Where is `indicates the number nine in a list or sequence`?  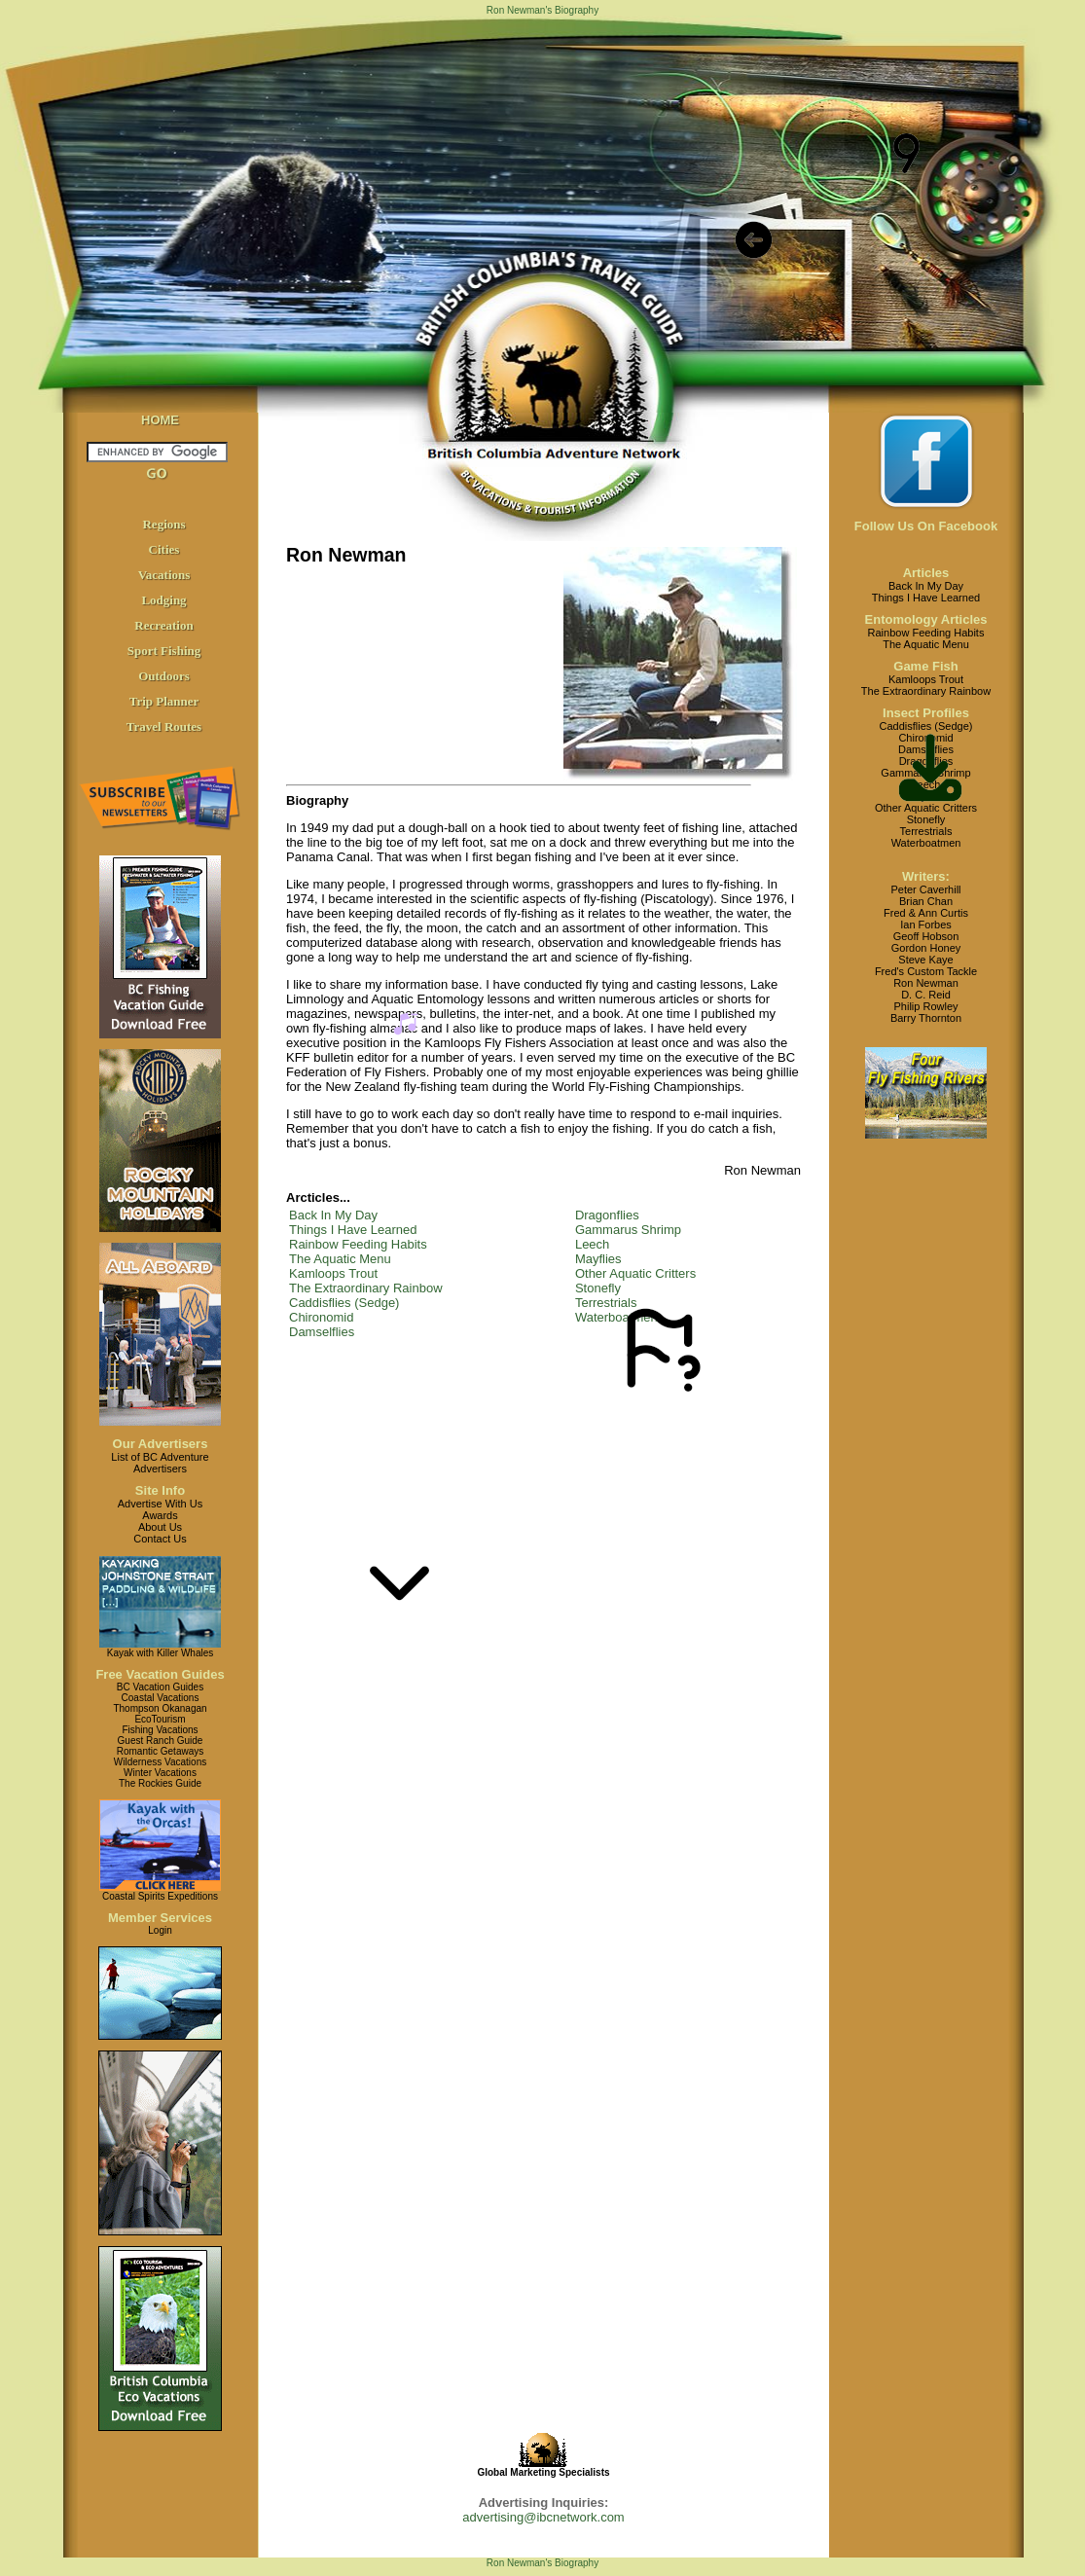 indicates the number nine in a list or sequence is located at coordinates (906, 153).